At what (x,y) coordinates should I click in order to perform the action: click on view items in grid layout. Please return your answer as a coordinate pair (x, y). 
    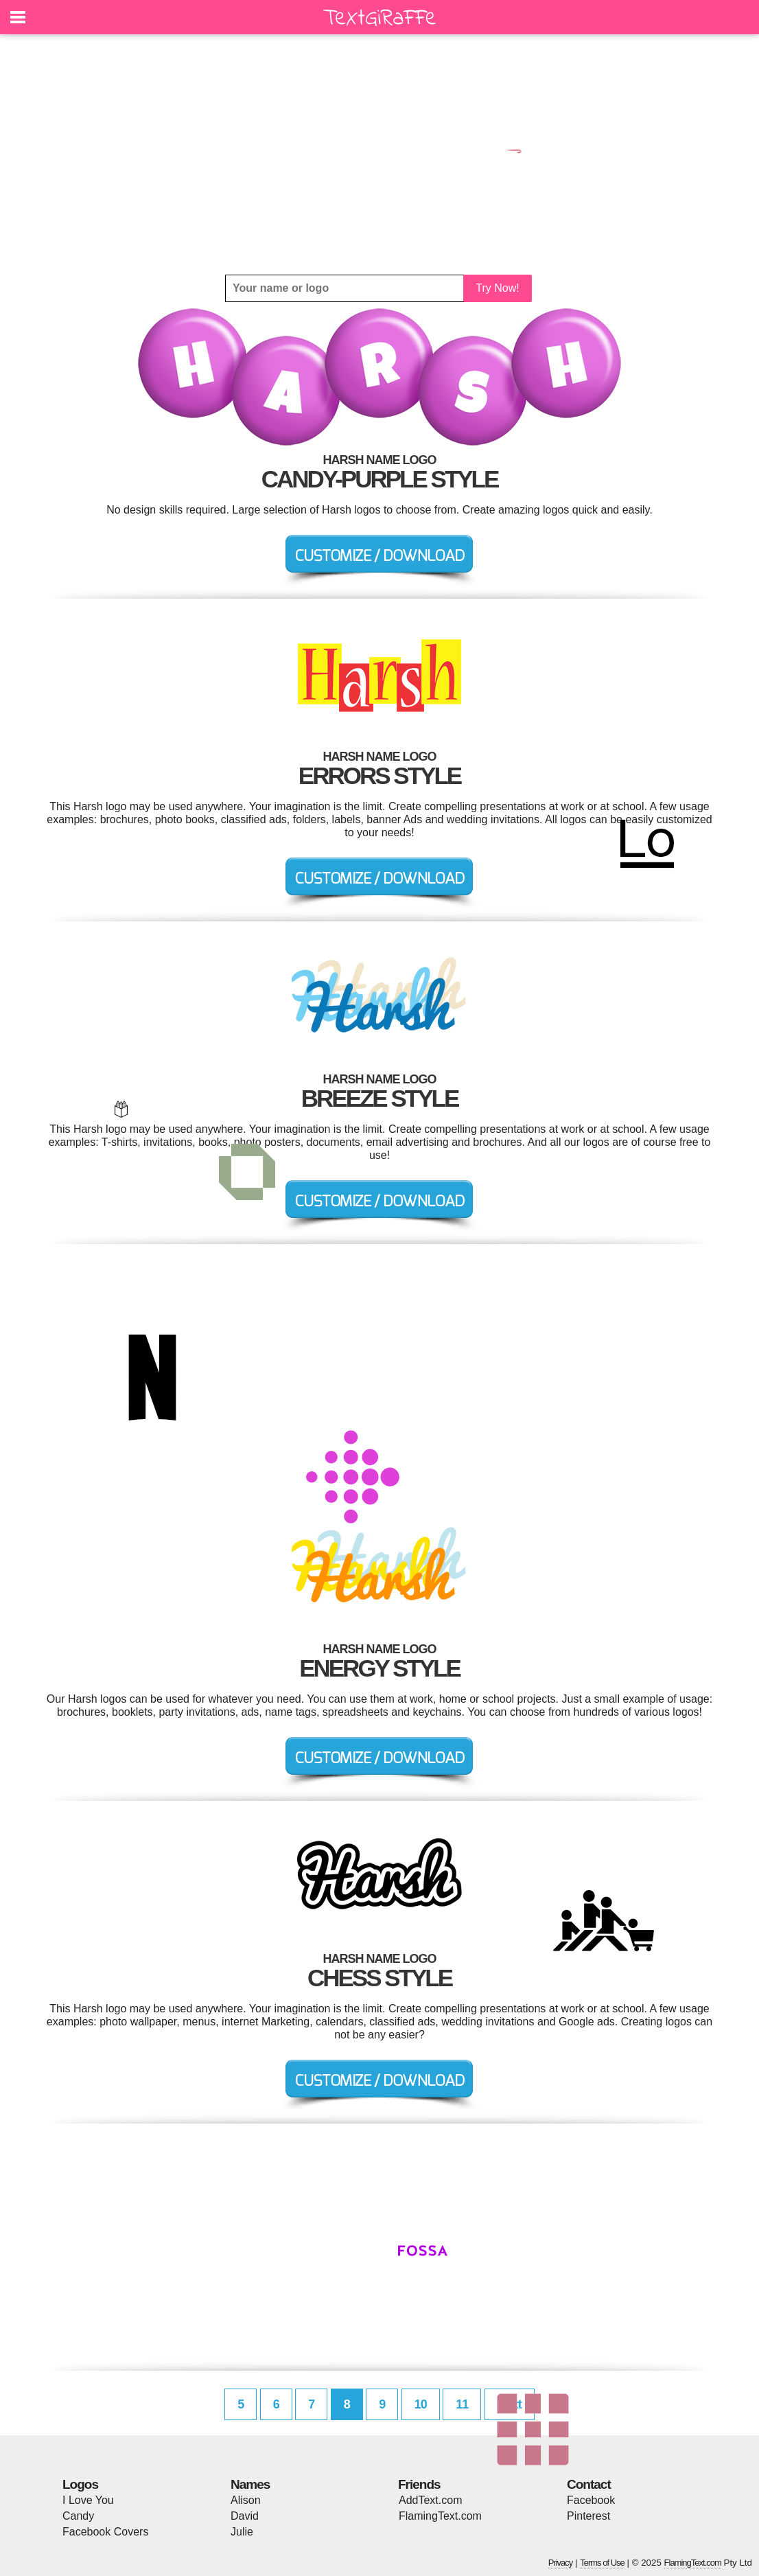
    Looking at the image, I should click on (533, 2429).